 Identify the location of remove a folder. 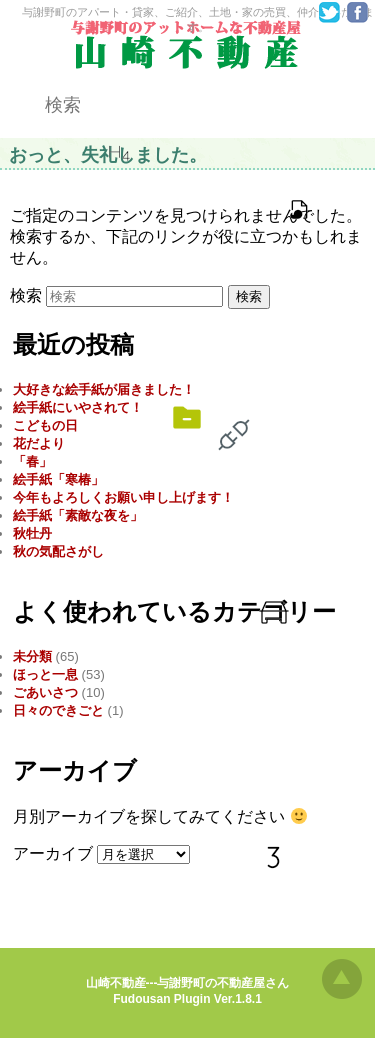
(187, 417).